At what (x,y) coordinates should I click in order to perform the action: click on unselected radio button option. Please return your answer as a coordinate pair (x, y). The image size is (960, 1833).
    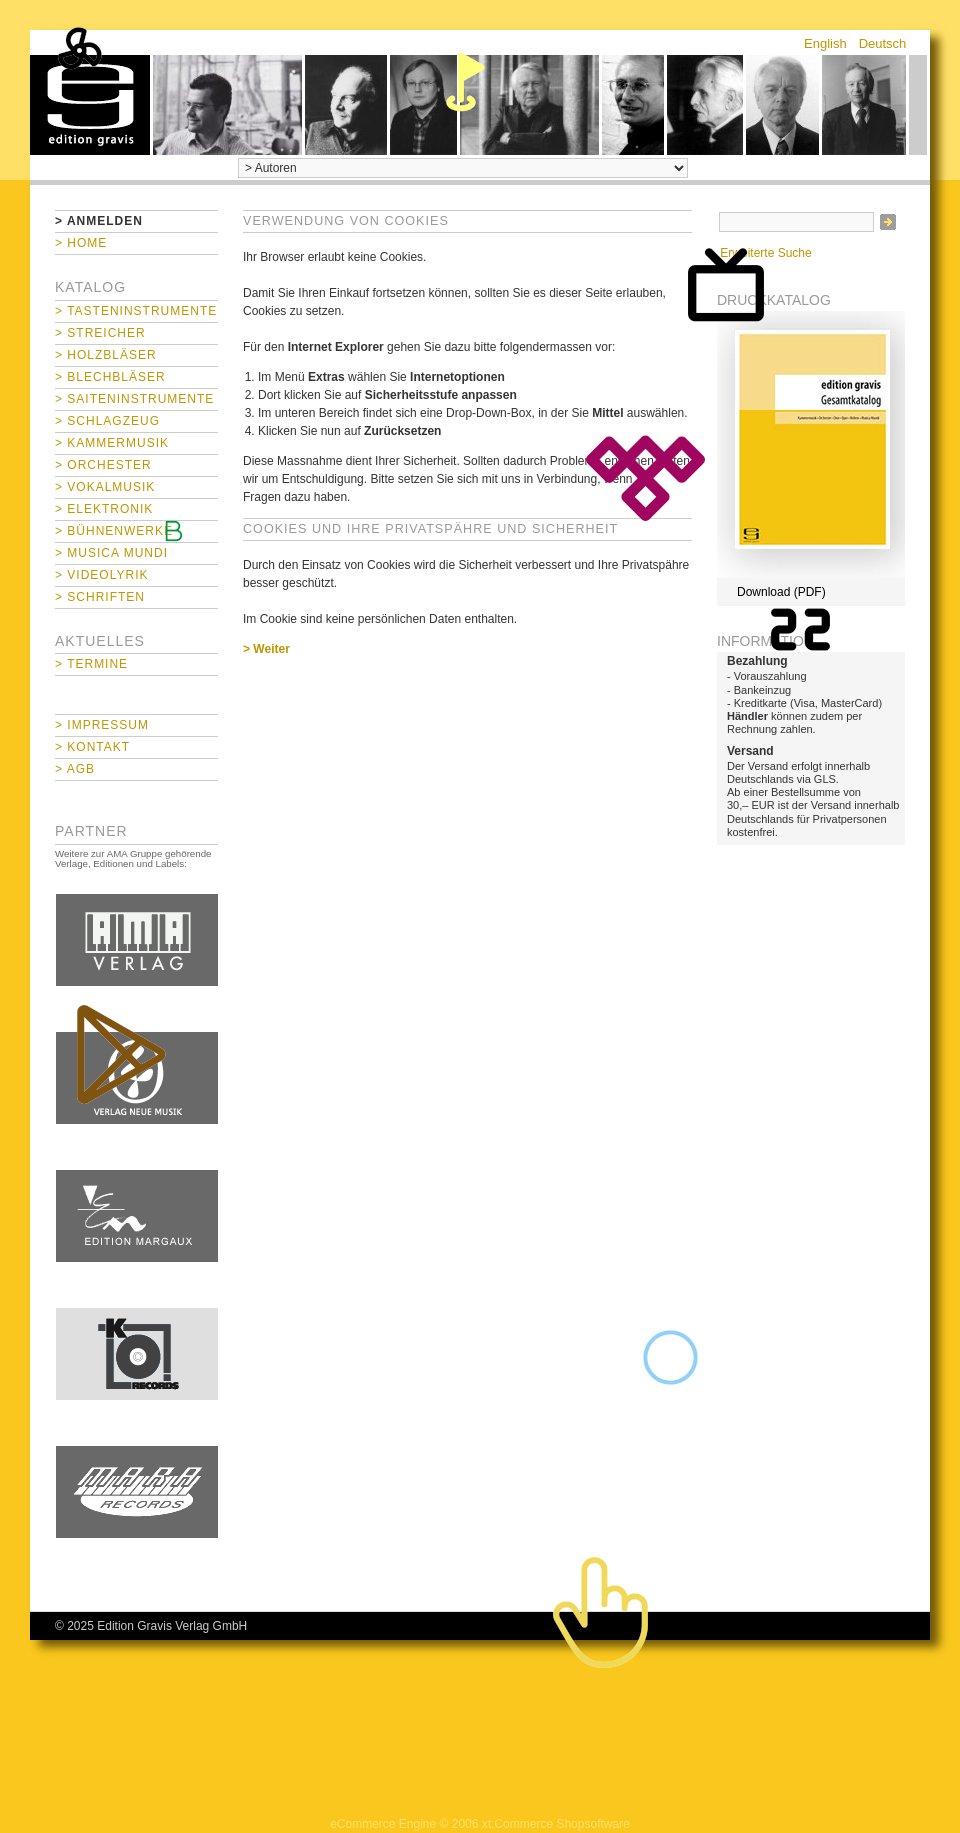
    Looking at the image, I should click on (670, 1357).